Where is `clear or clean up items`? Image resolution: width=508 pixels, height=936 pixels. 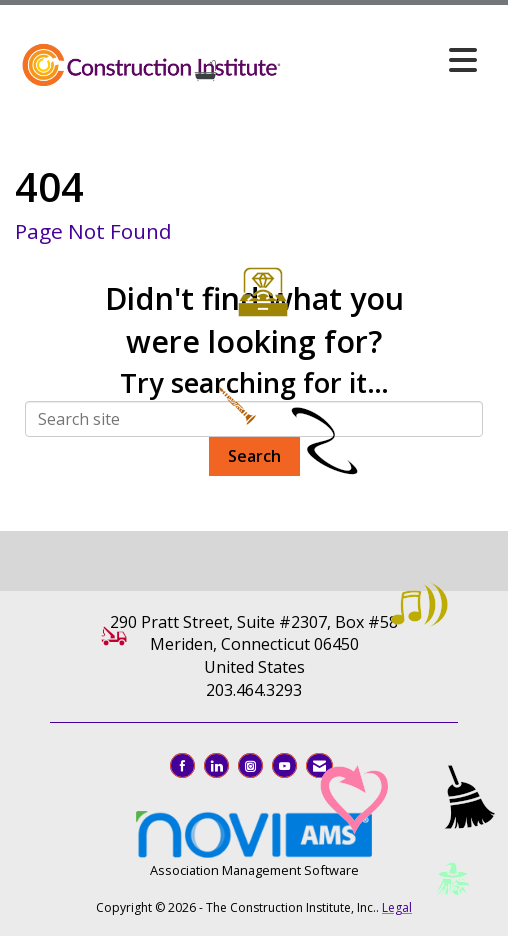
clear or clean up items is located at coordinates (462, 798).